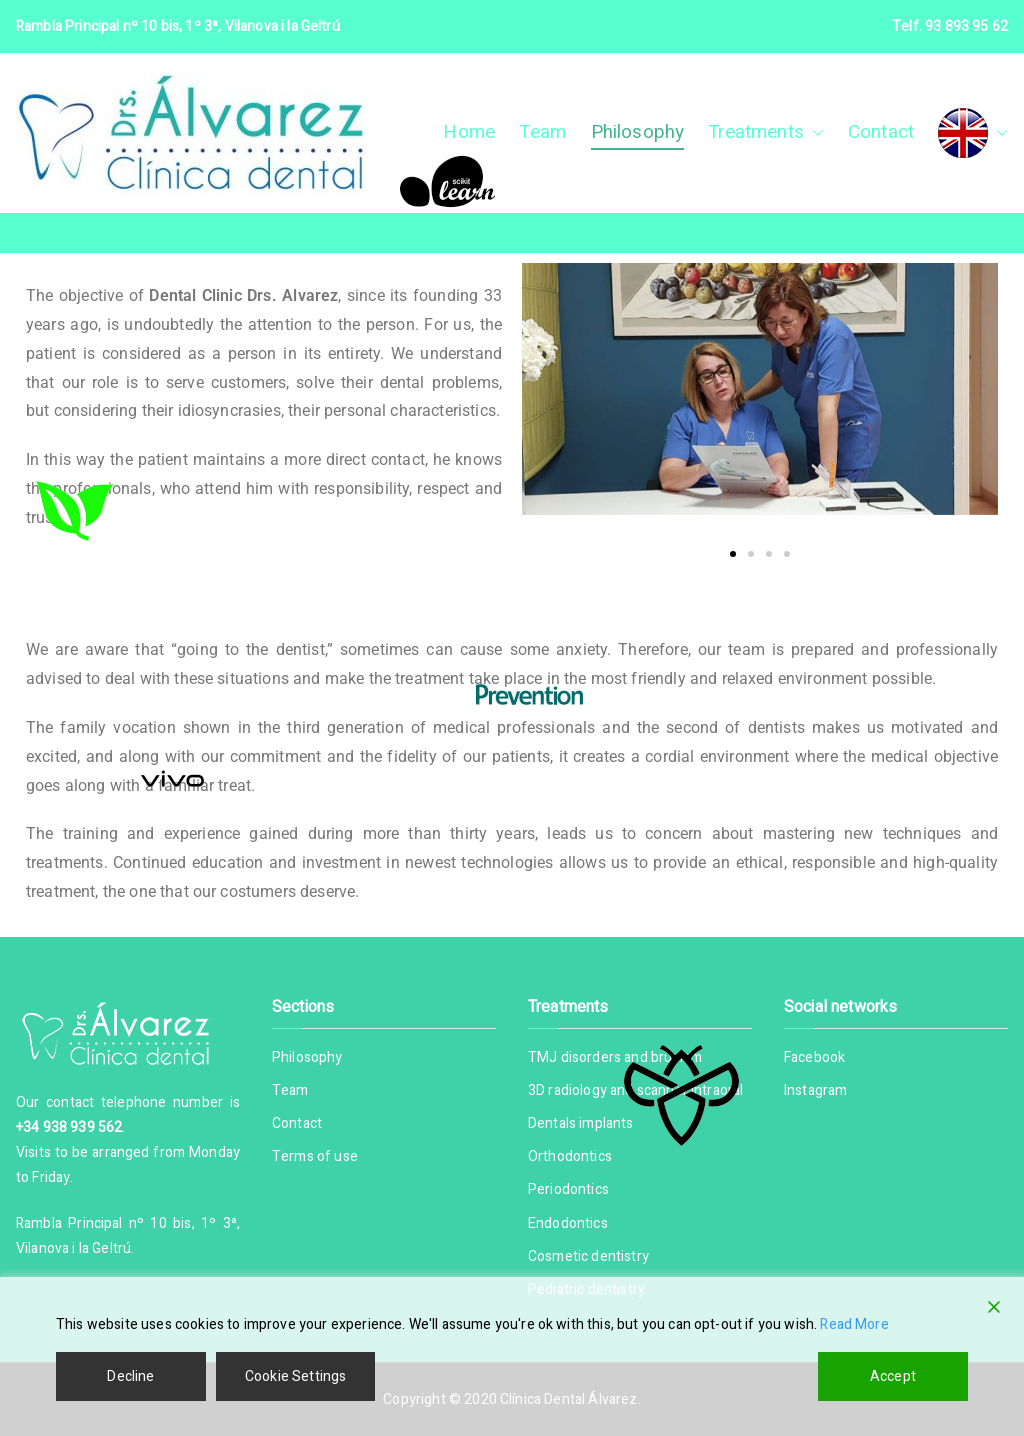 The image size is (1024, 1436). Describe the element at coordinates (529, 694) in the screenshot. I see `prevention magazine brand logo` at that location.